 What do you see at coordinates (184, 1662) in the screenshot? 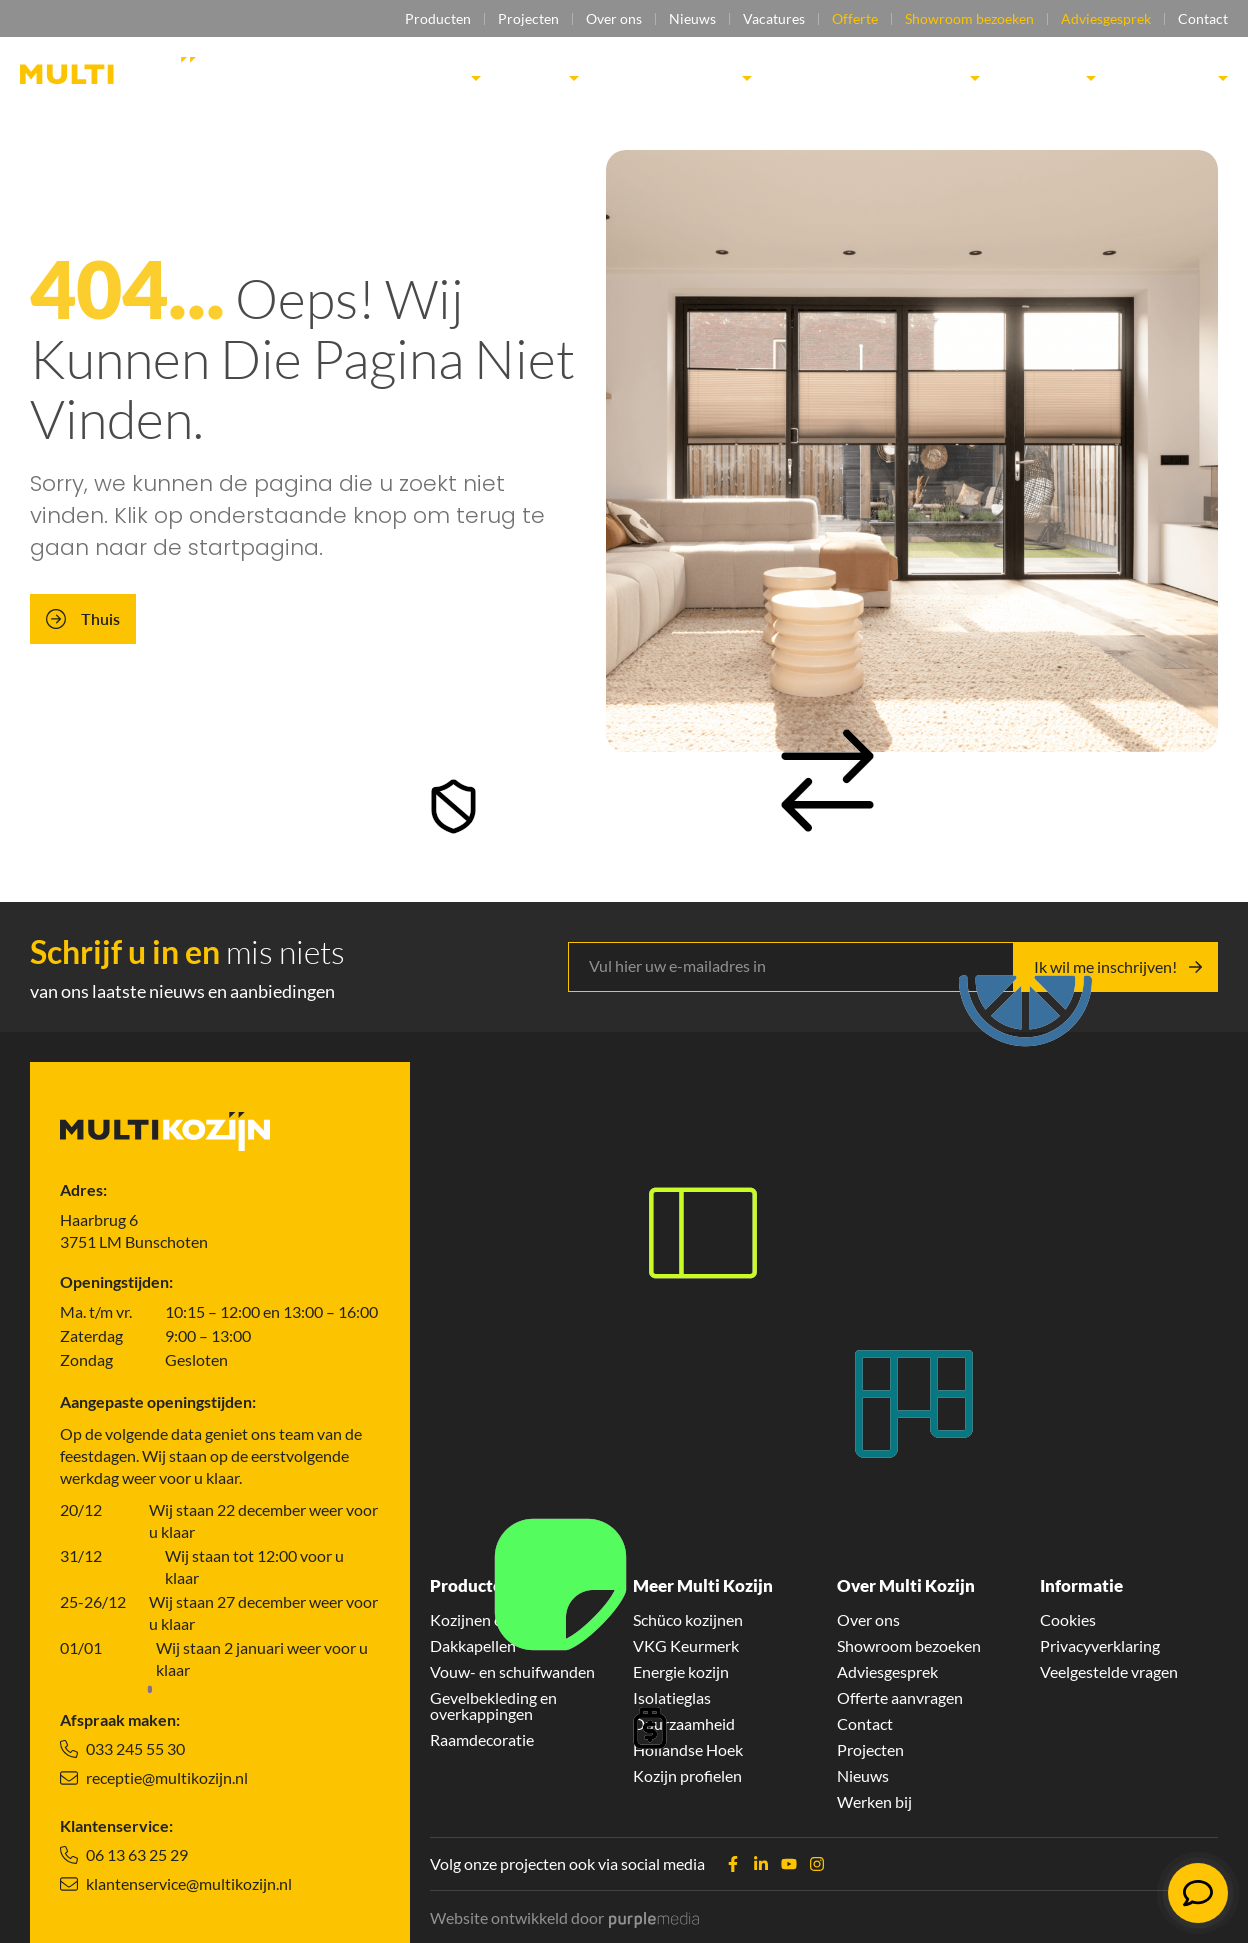
I see `indicates no cellular signal available` at bounding box center [184, 1662].